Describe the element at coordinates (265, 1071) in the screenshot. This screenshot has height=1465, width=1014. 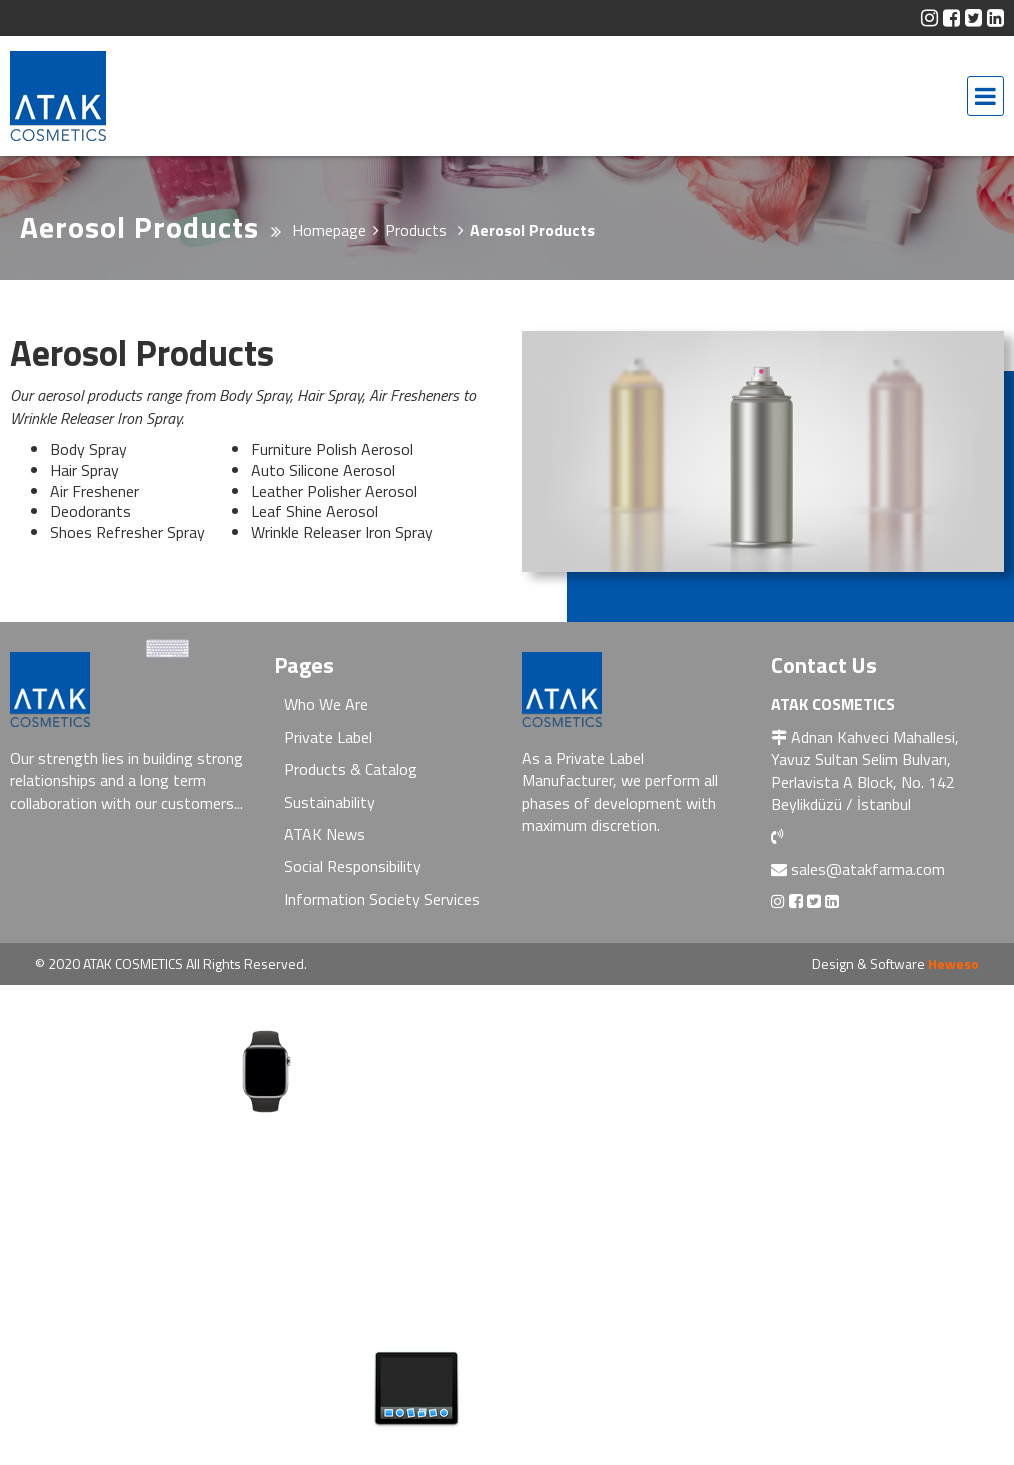
I see `manage your paired Apple Watch` at that location.